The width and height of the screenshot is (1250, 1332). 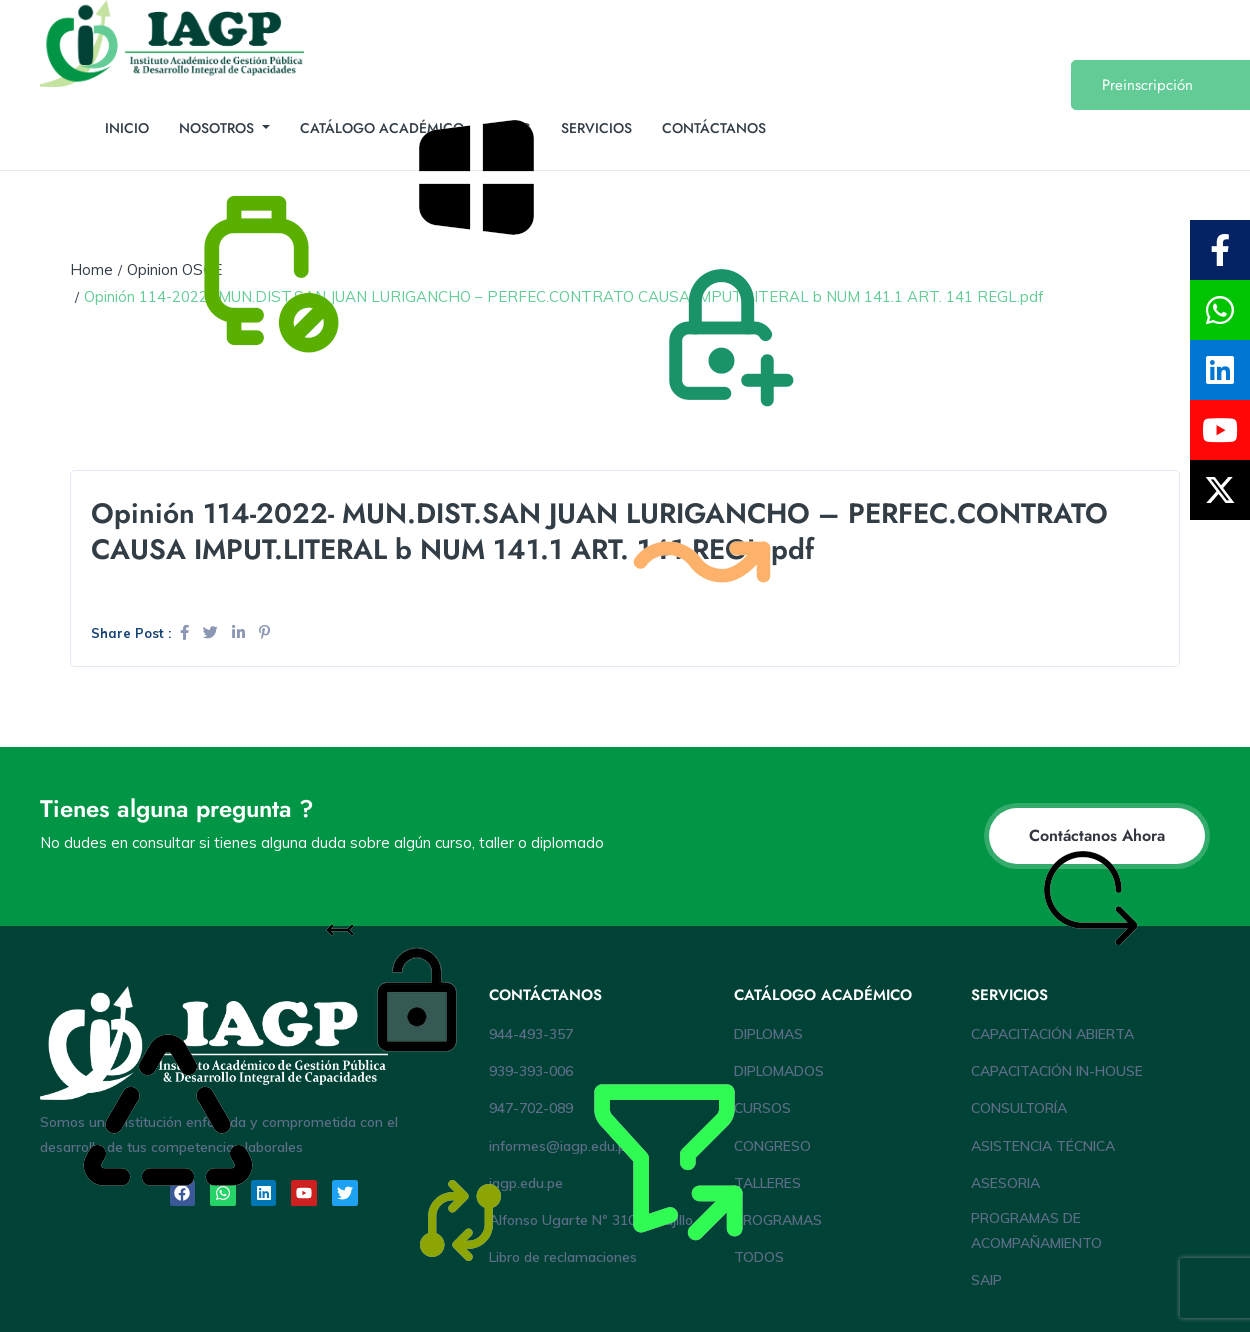 I want to click on view iteration or sprint cycles, so click(x=1089, y=896).